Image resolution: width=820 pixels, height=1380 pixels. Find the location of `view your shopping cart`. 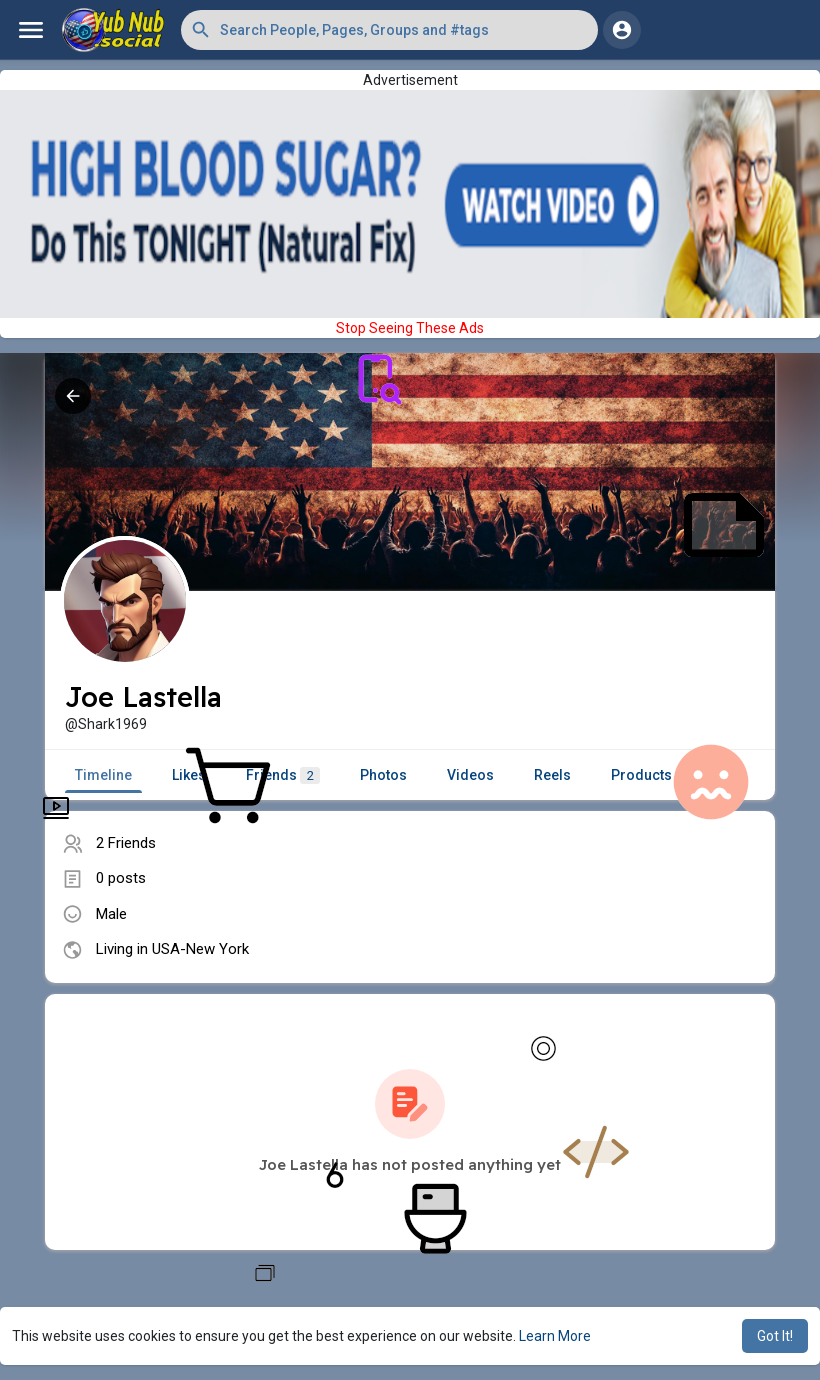

view your shopping cart is located at coordinates (229, 785).